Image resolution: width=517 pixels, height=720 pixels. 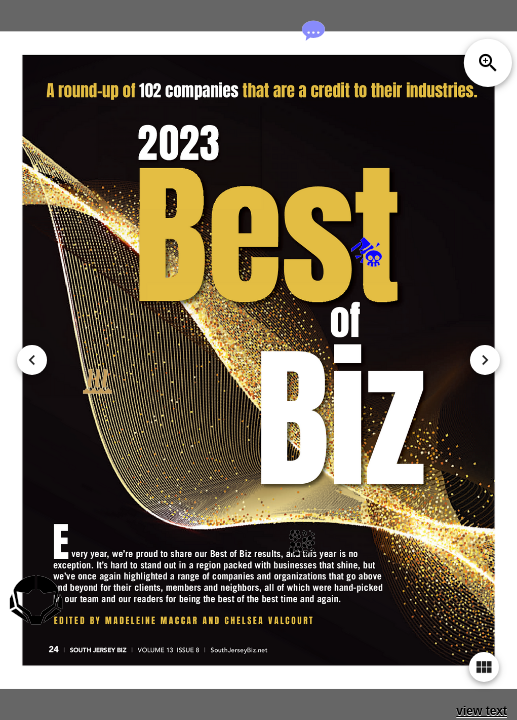 What do you see at coordinates (36, 600) in the screenshot?
I see `launch Metroid or Samus-themed game content` at bounding box center [36, 600].